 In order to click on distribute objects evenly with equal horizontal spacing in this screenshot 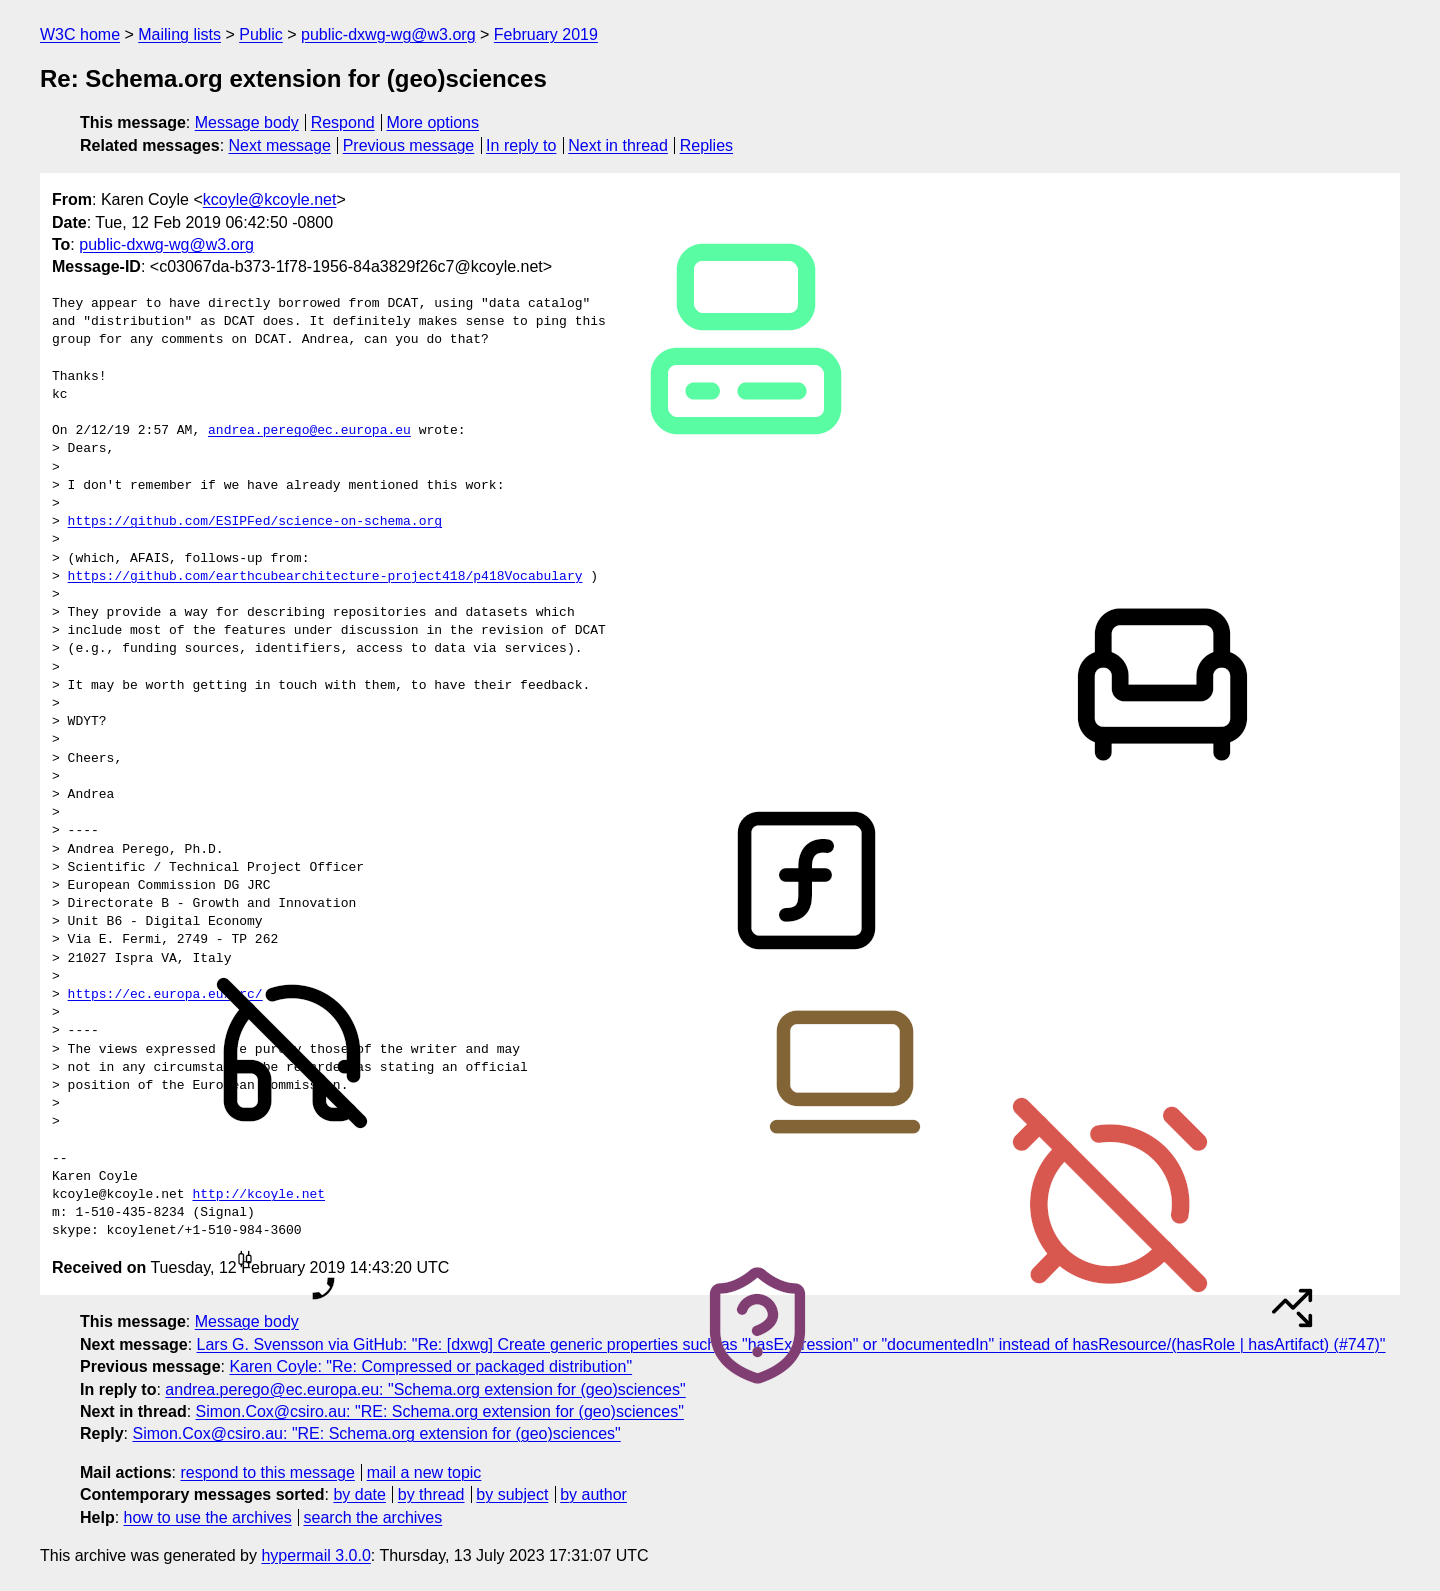, I will do `click(245, 1259)`.